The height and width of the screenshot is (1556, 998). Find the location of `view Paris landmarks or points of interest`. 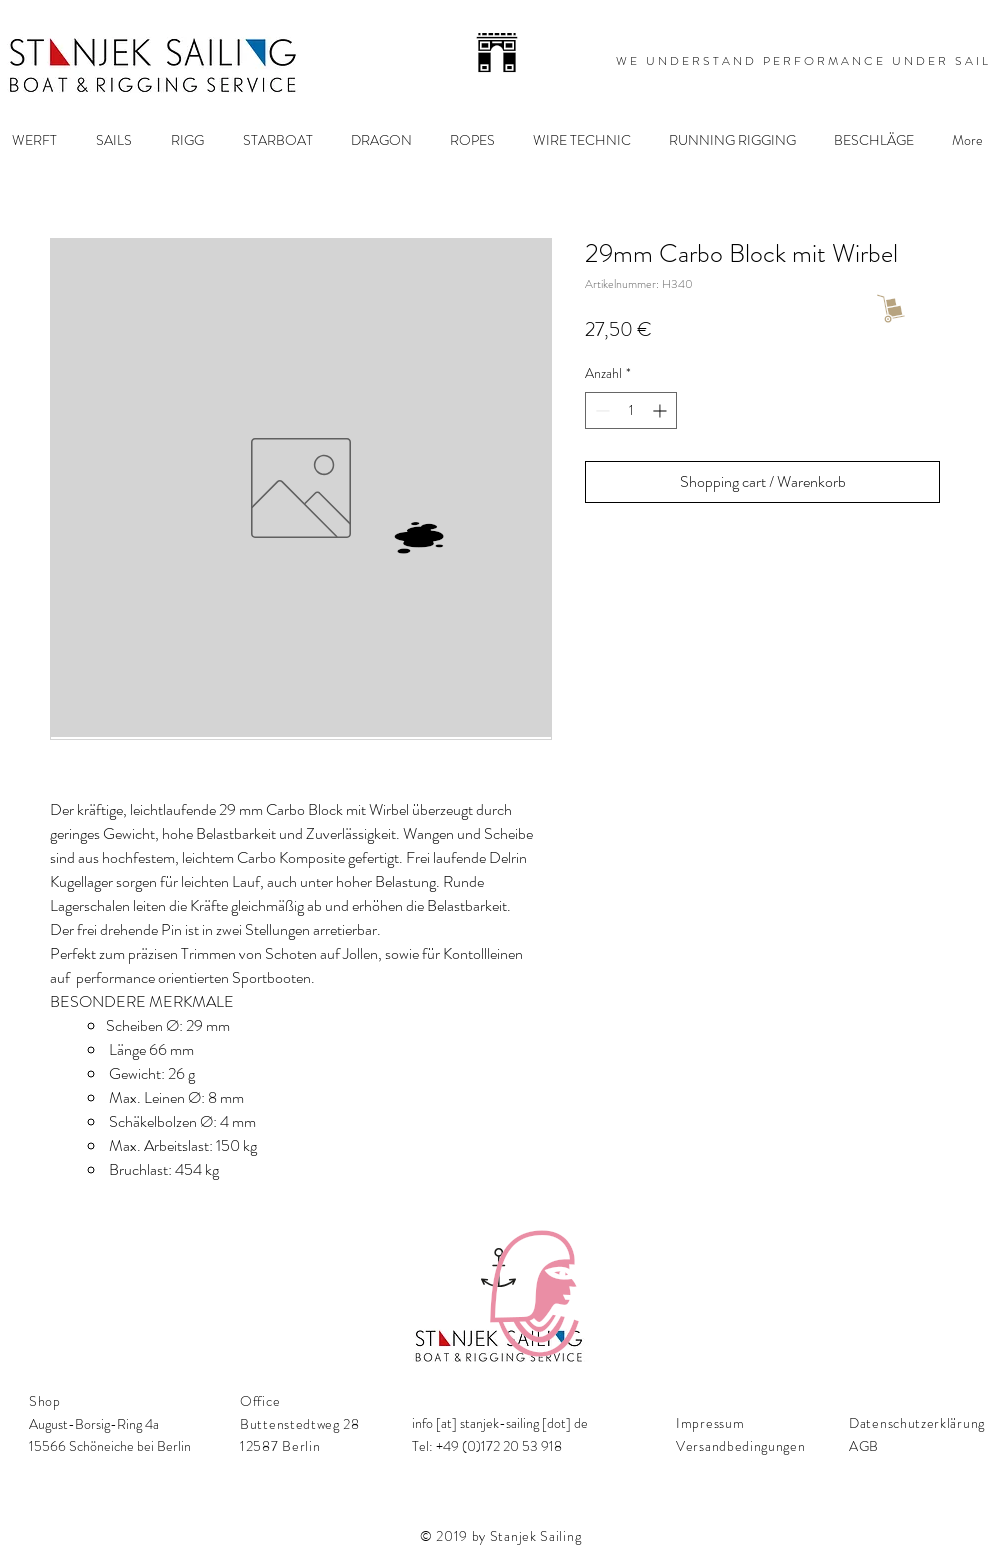

view Paris landmarks or points of interest is located at coordinates (497, 49).